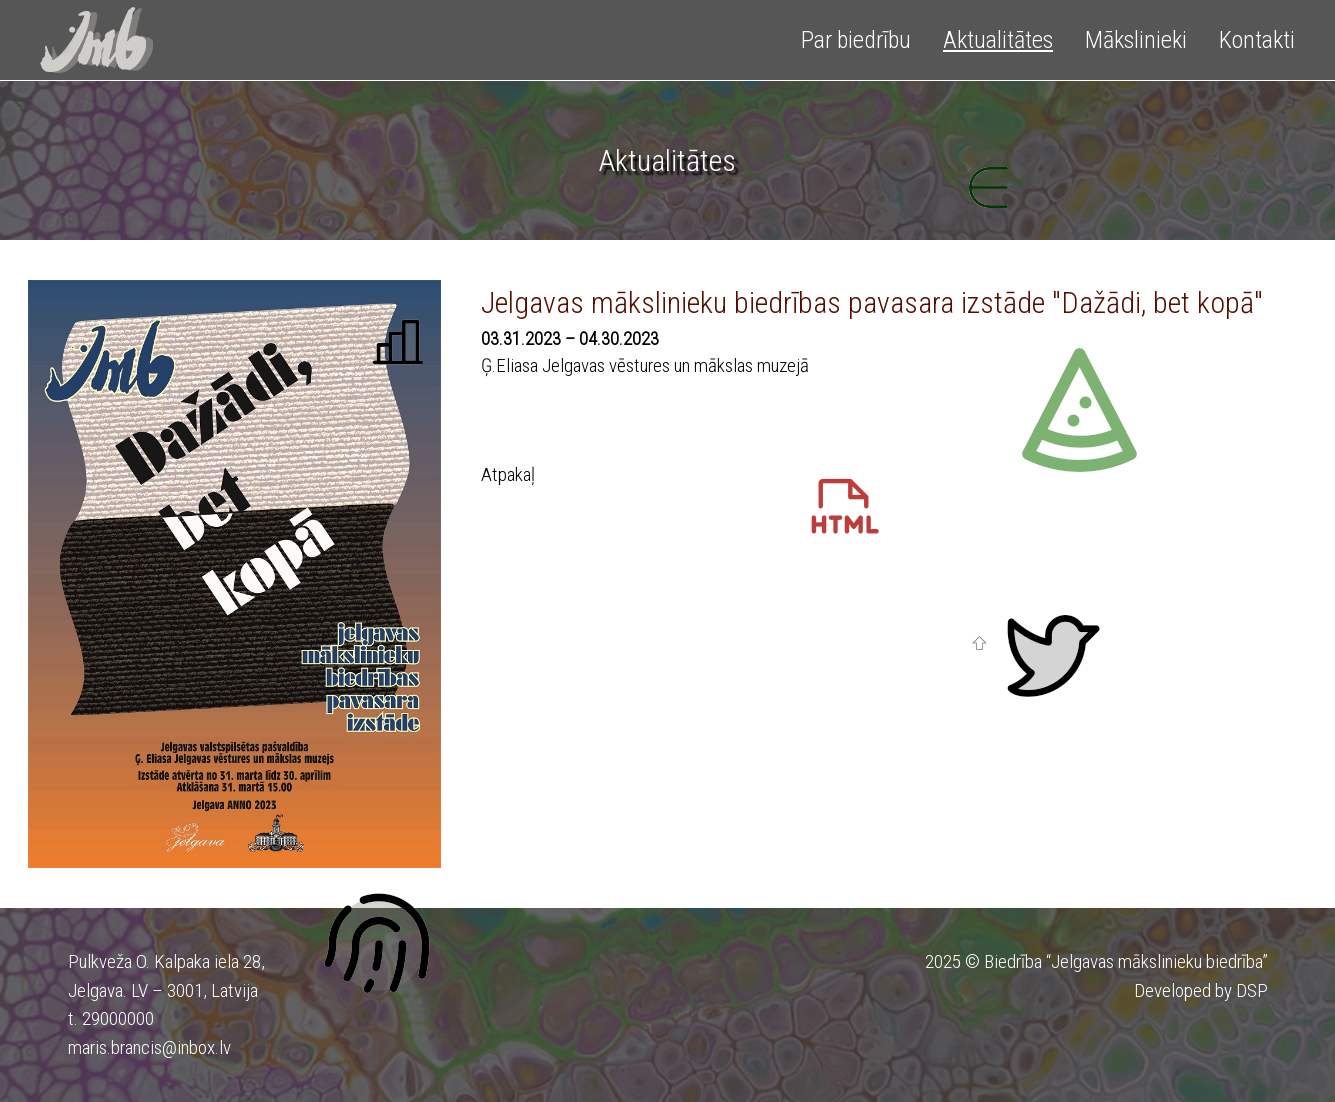  Describe the element at coordinates (843, 508) in the screenshot. I see `open an HTML file` at that location.